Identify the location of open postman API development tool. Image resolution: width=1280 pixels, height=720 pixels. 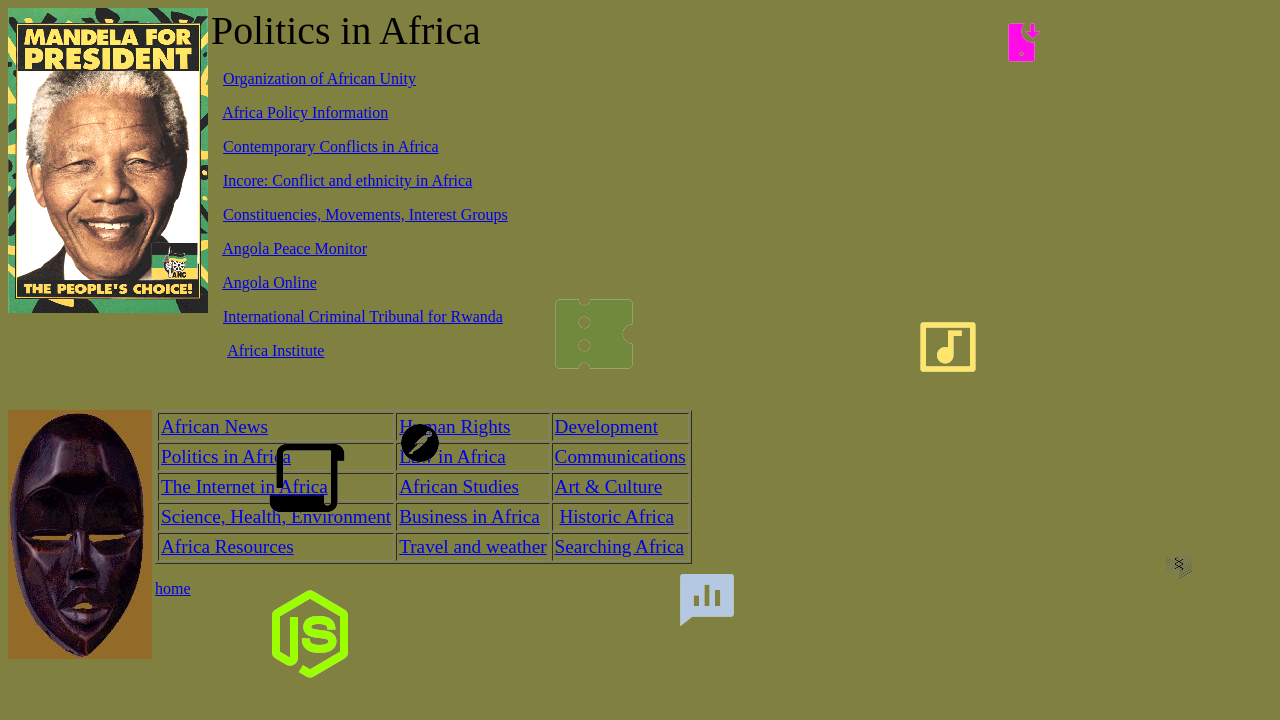
(420, 443).